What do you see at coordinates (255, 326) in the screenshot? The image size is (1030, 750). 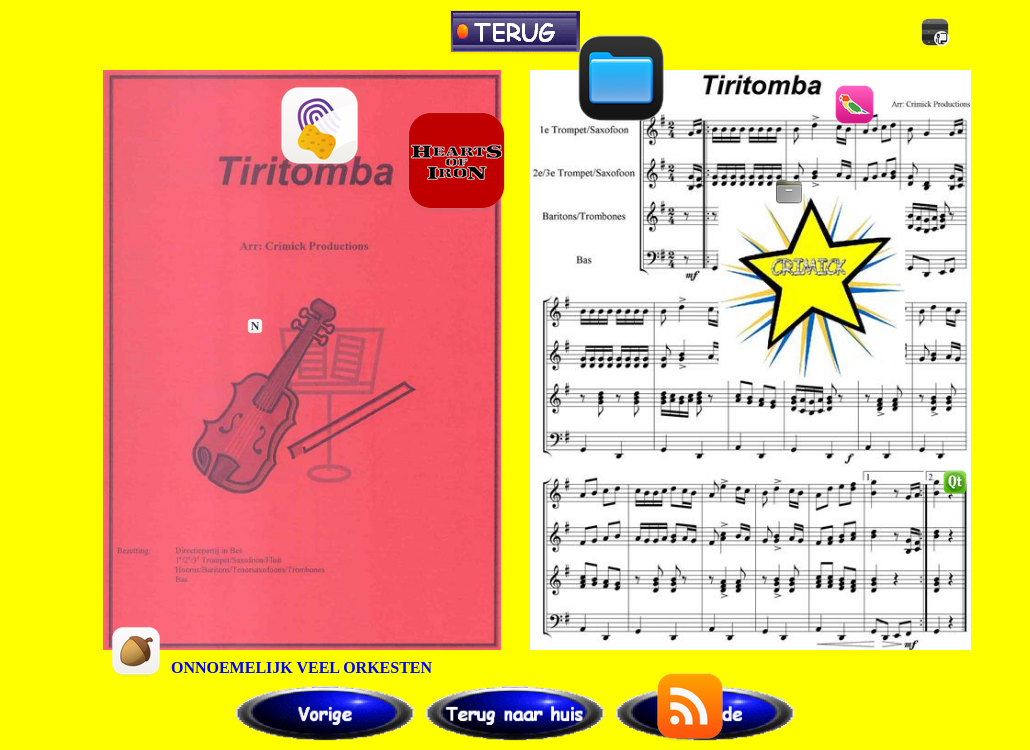 I see `open notion app` at bounding box center [255, 326].